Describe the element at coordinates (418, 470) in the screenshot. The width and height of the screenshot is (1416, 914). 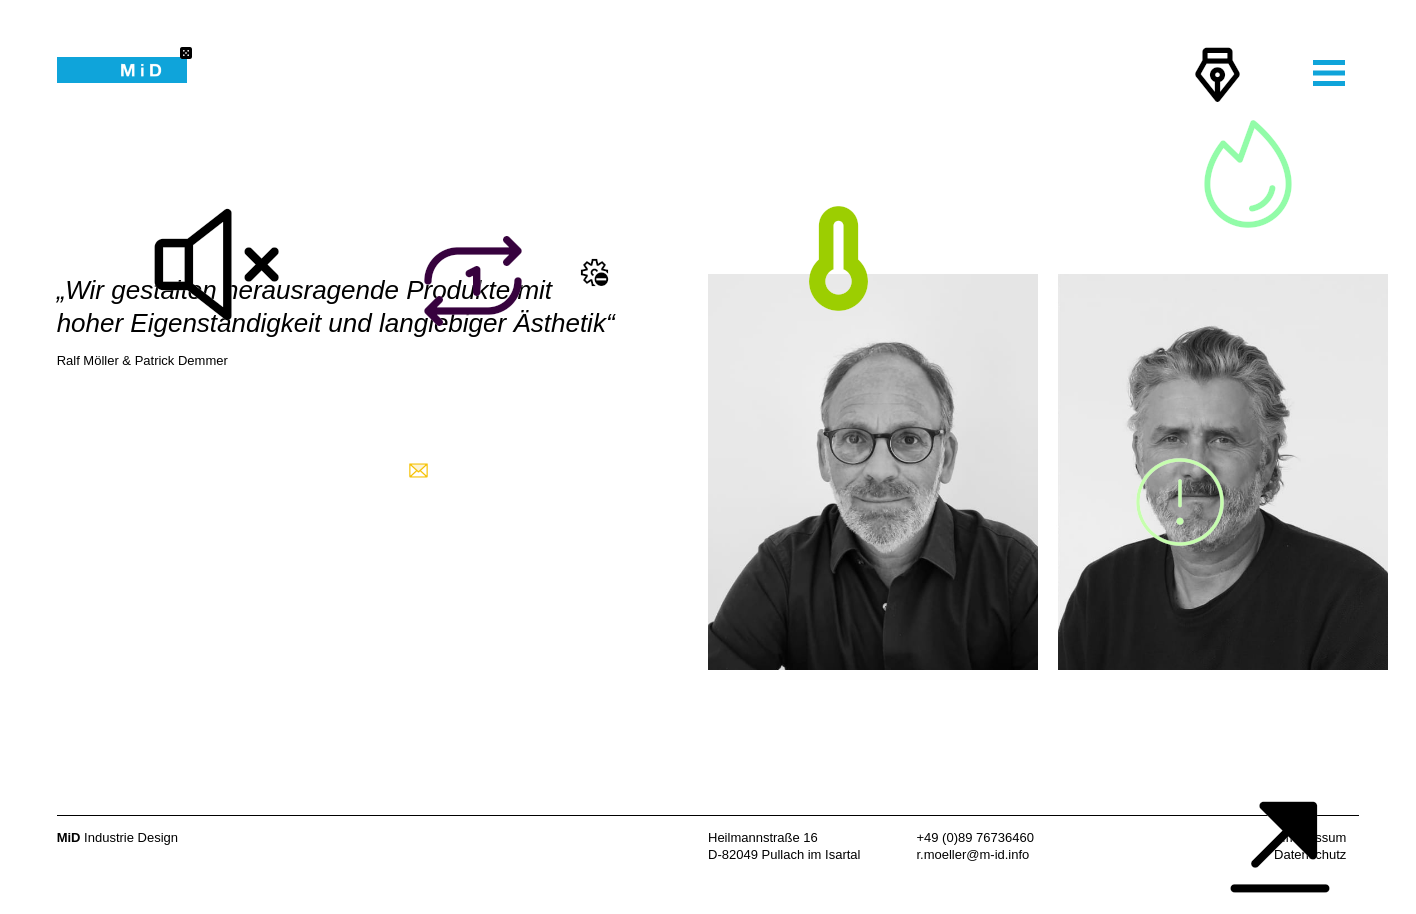
I see `access your email inbox` at that location.